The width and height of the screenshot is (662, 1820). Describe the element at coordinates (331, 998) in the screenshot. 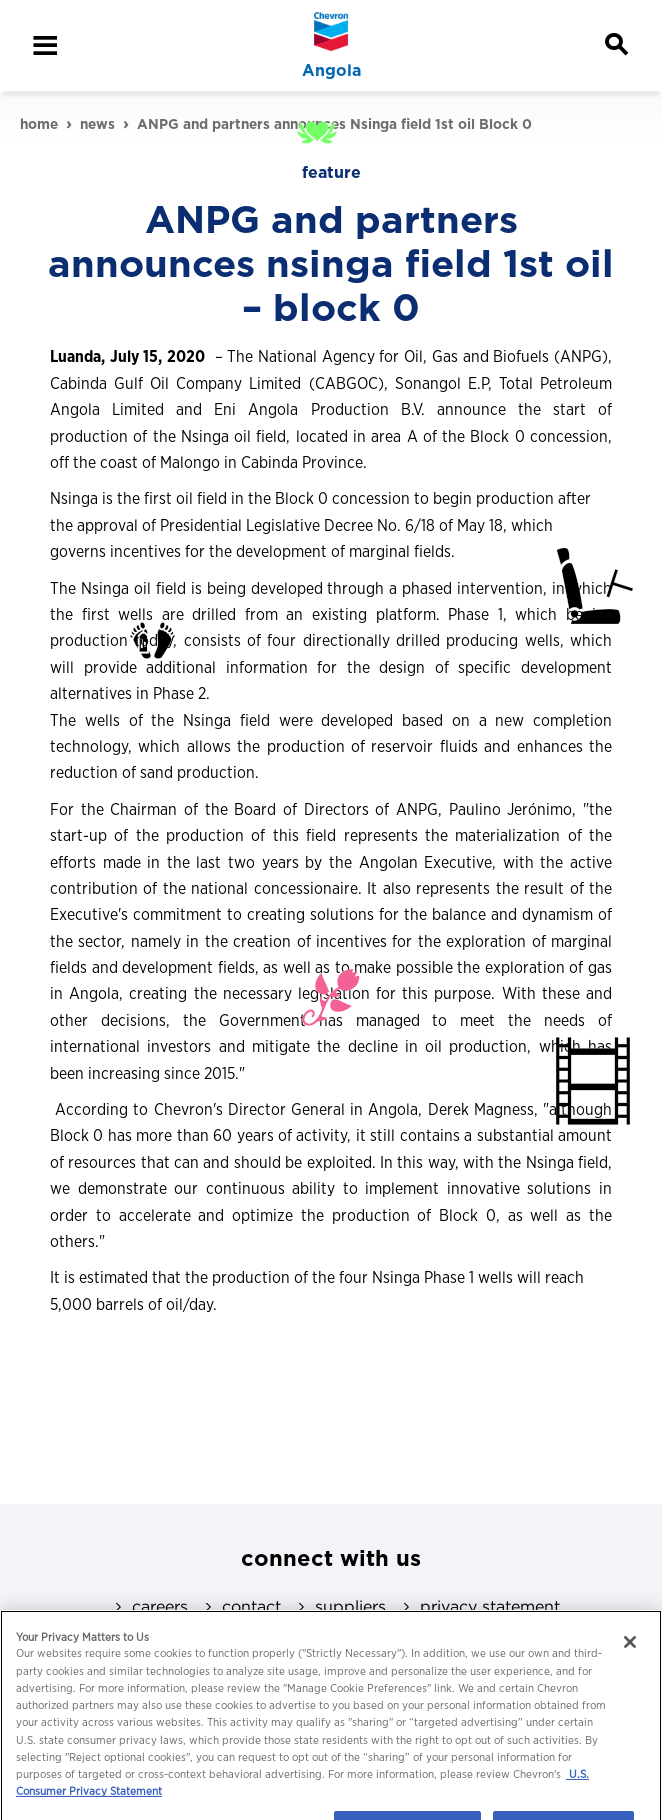

I see `indicates a closed or dormant plant in a gardening game` at that location.